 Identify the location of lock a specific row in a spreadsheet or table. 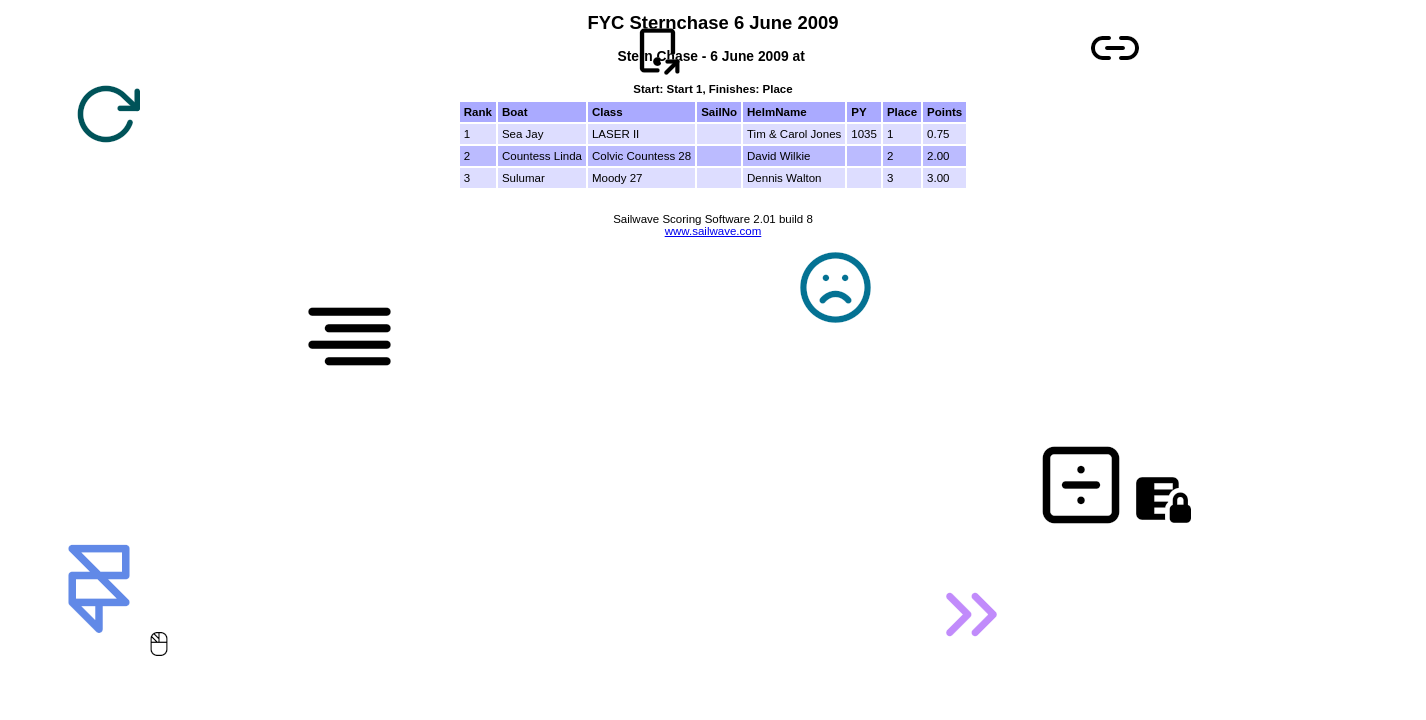
(1160, 498).